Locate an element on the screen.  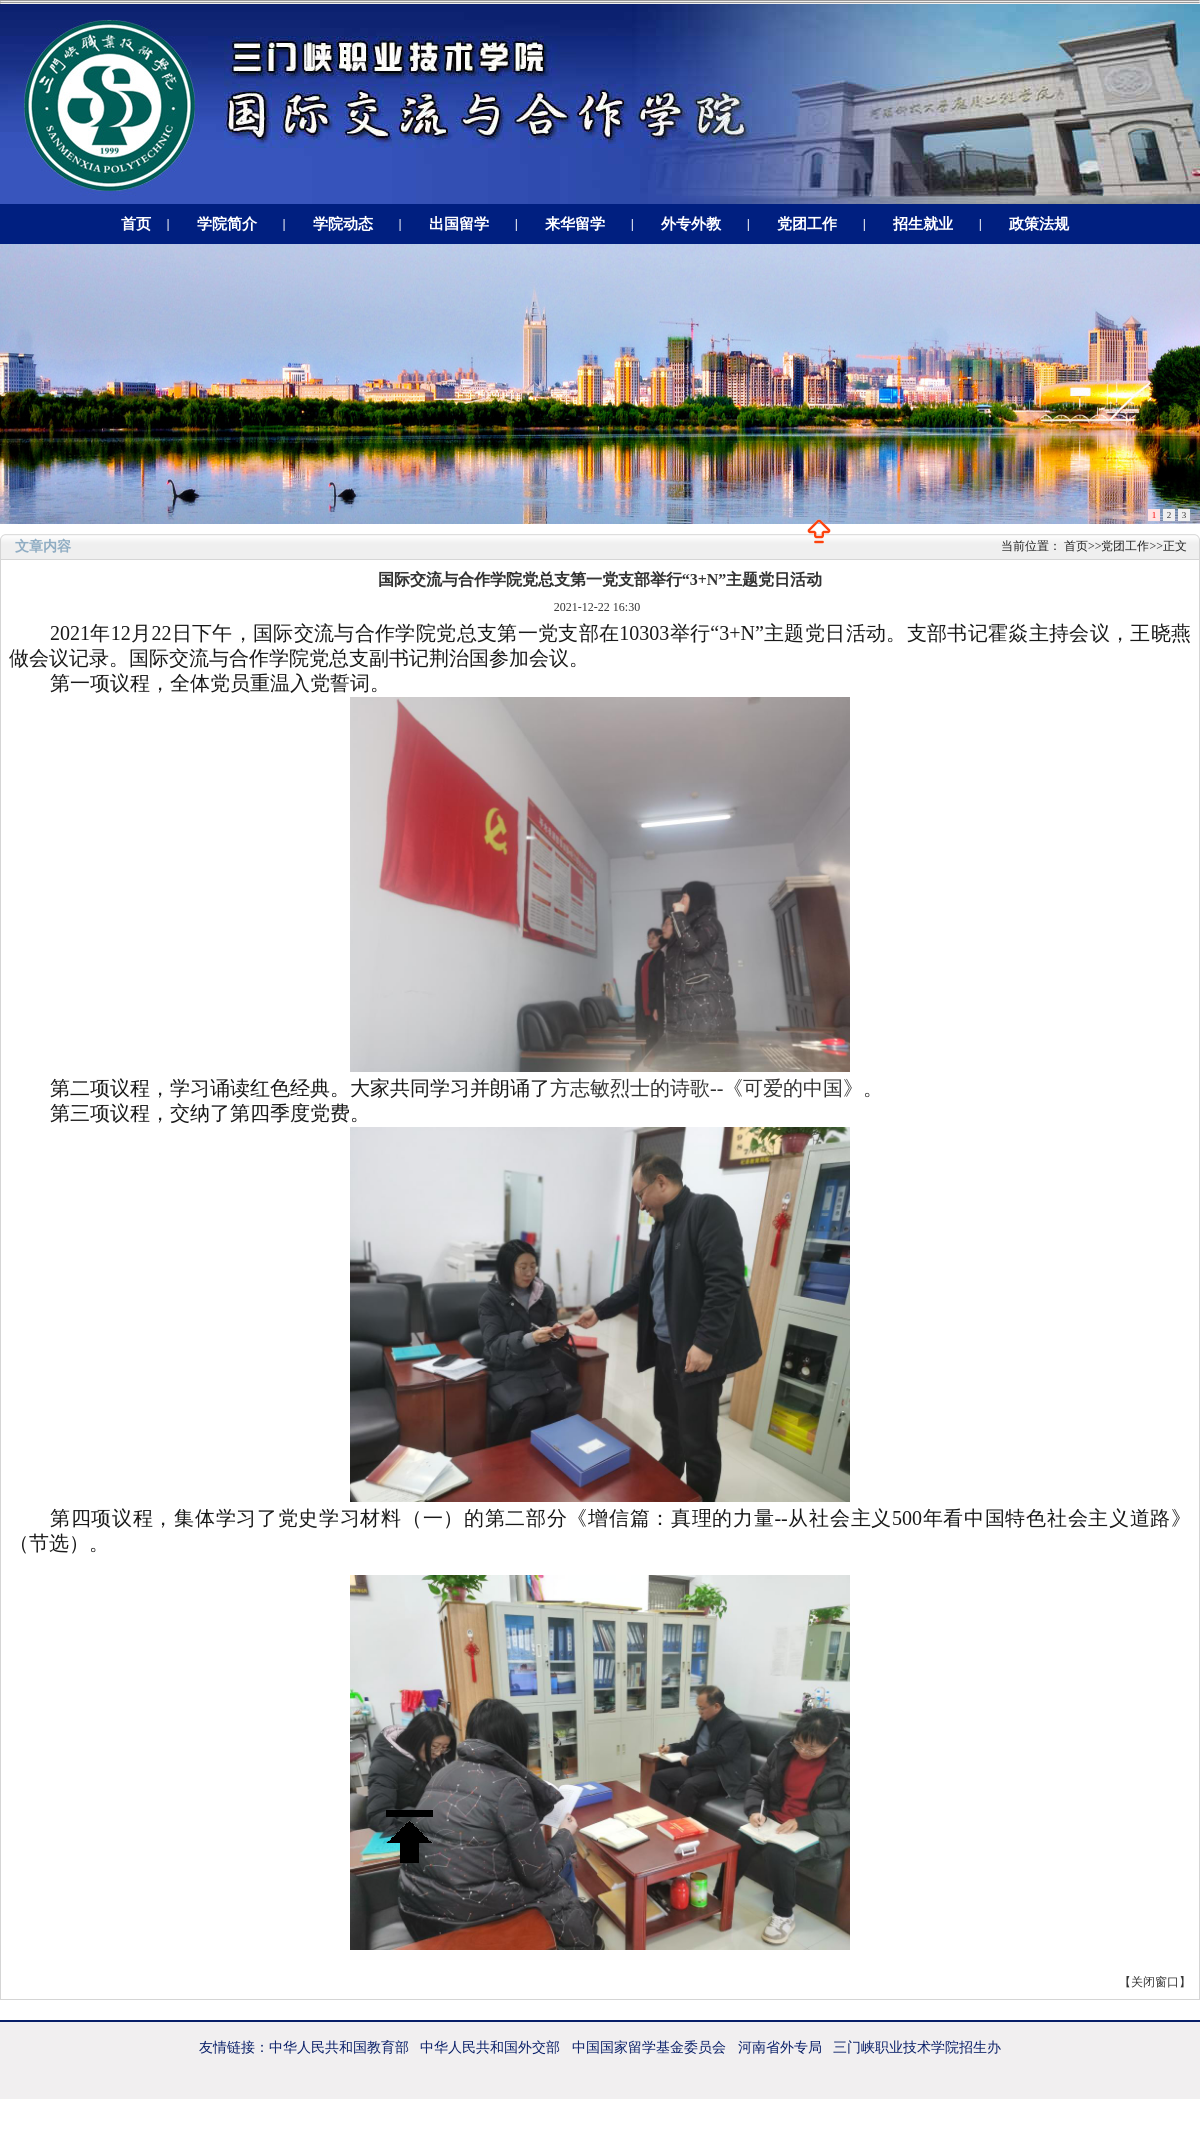
upload file to cloud or server is located at coordinates (819, 532).